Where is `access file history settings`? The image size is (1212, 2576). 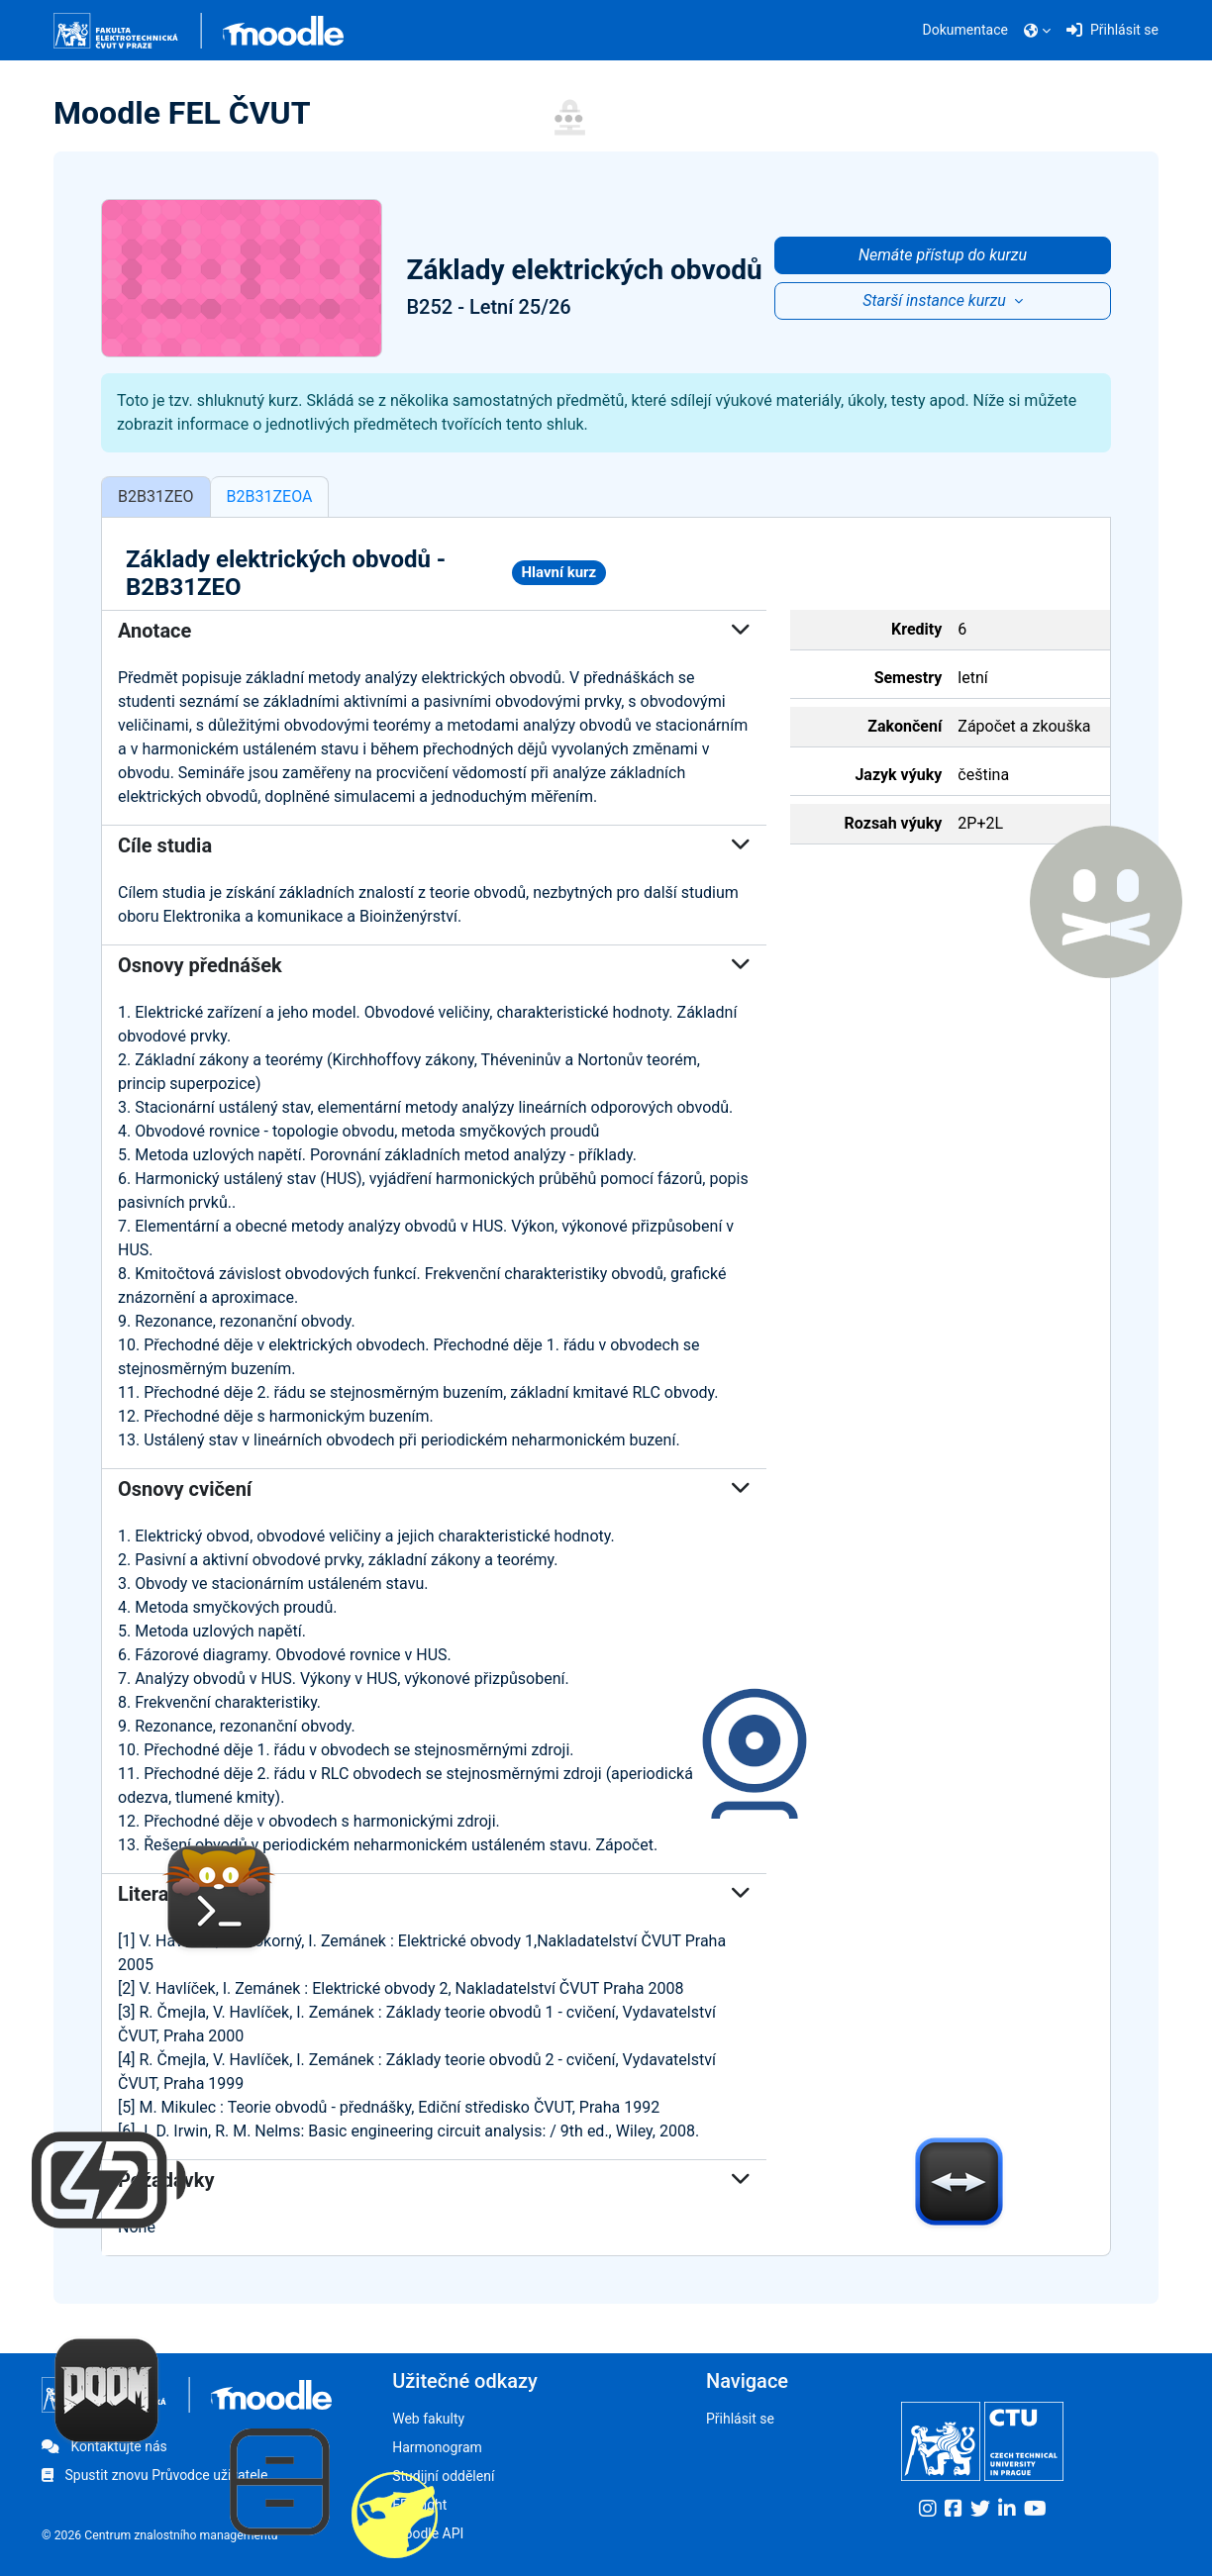 access file history settings is located at coordinates (279, 2485).